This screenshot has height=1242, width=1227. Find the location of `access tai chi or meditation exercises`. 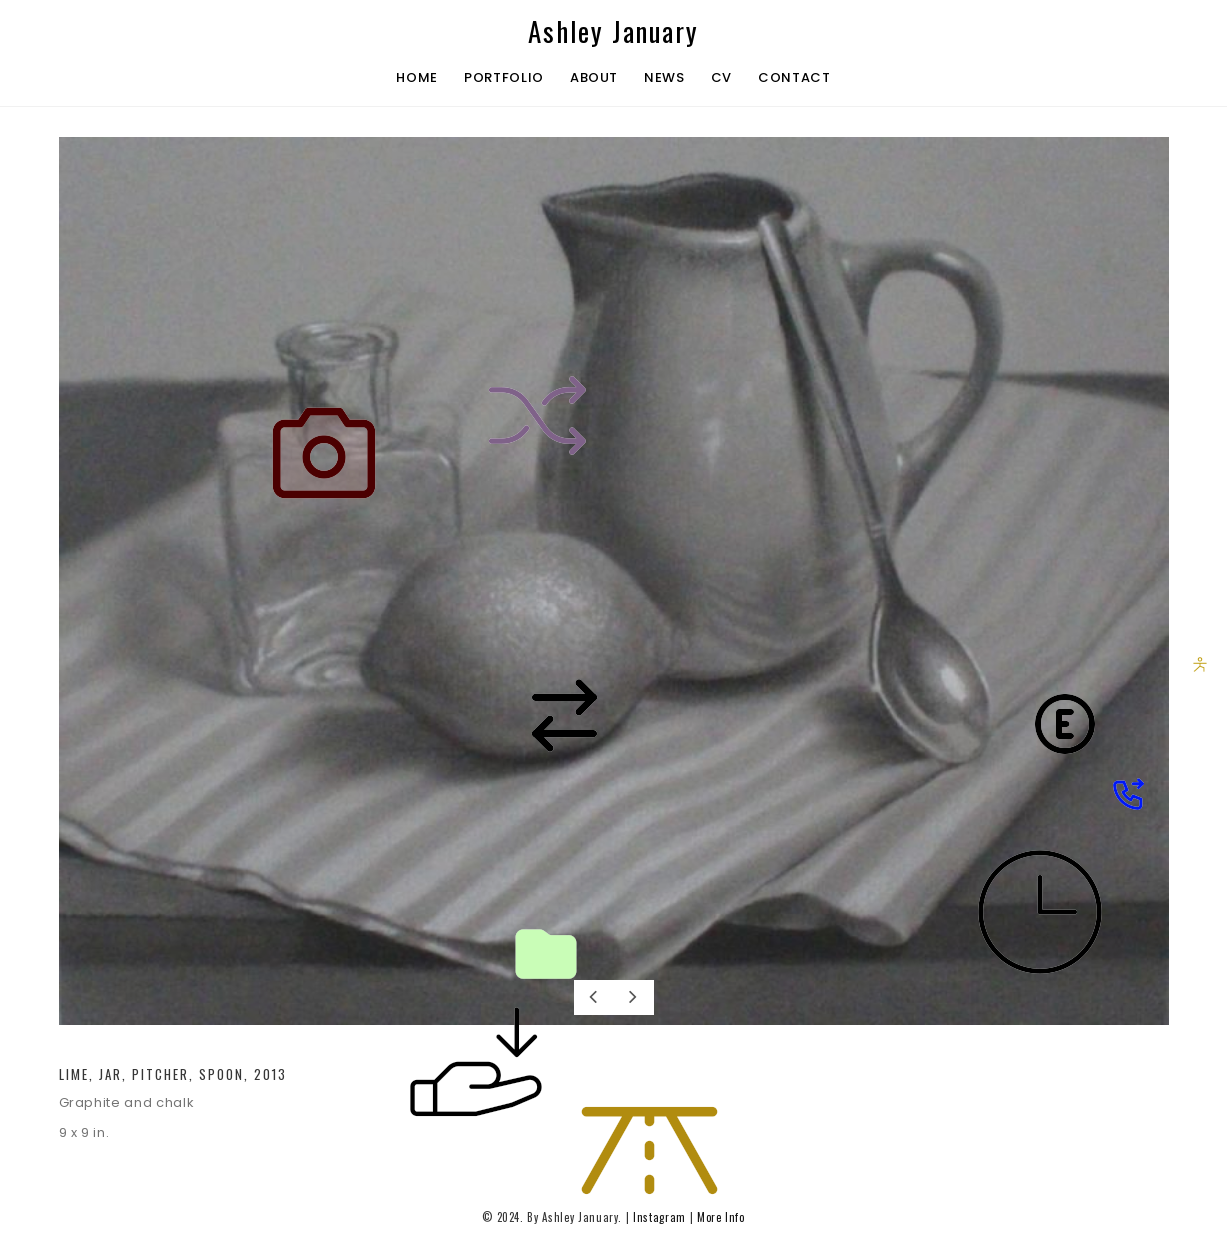

access tai chi or meditation exercises is located at coordinates (1200, 665).